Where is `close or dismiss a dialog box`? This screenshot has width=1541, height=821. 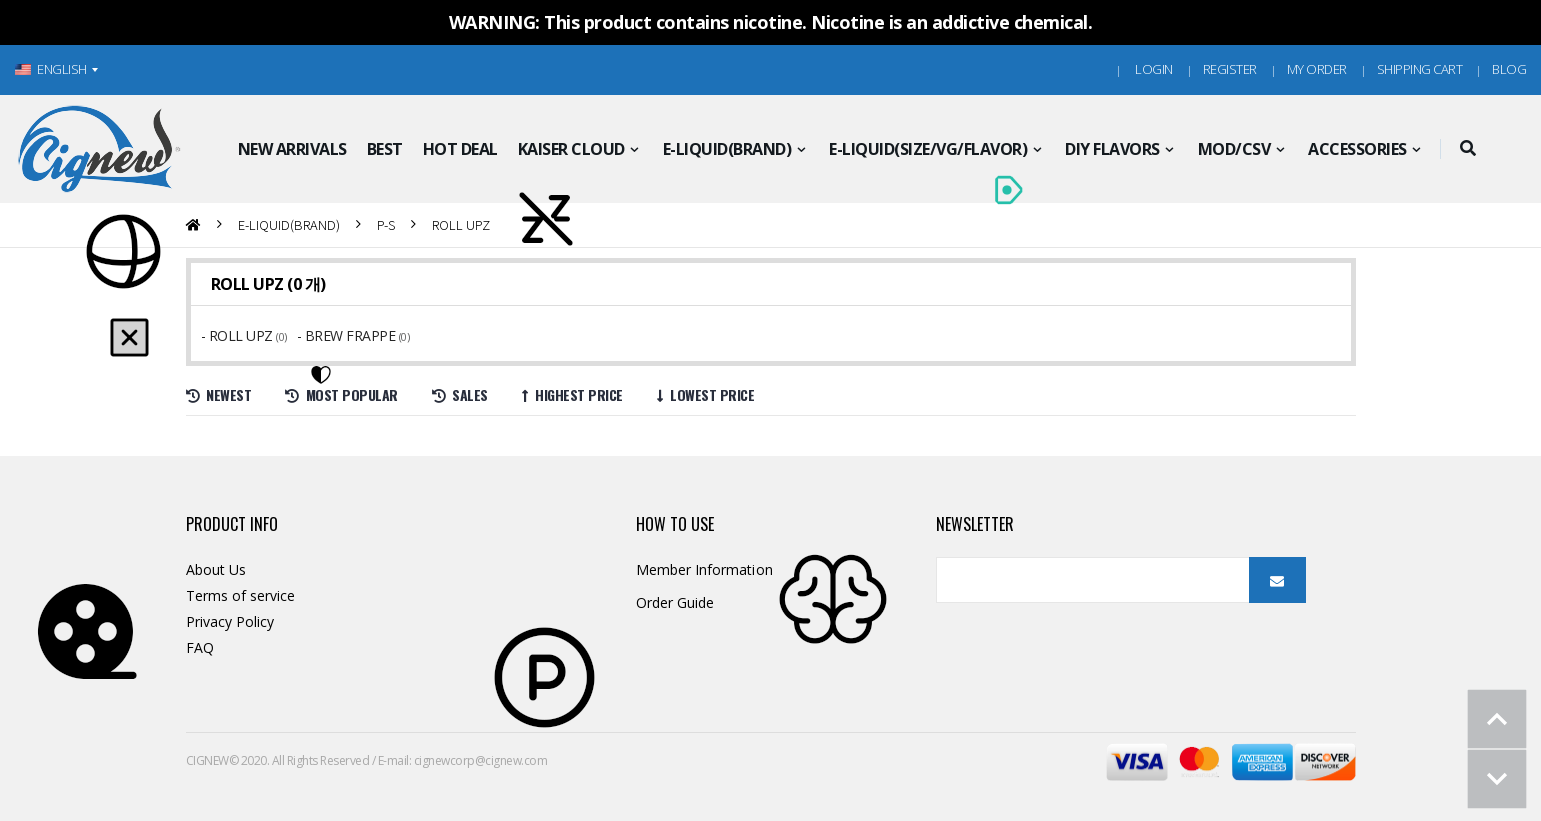
close or dismiss a dialog box is located at coordinates (129, 337).